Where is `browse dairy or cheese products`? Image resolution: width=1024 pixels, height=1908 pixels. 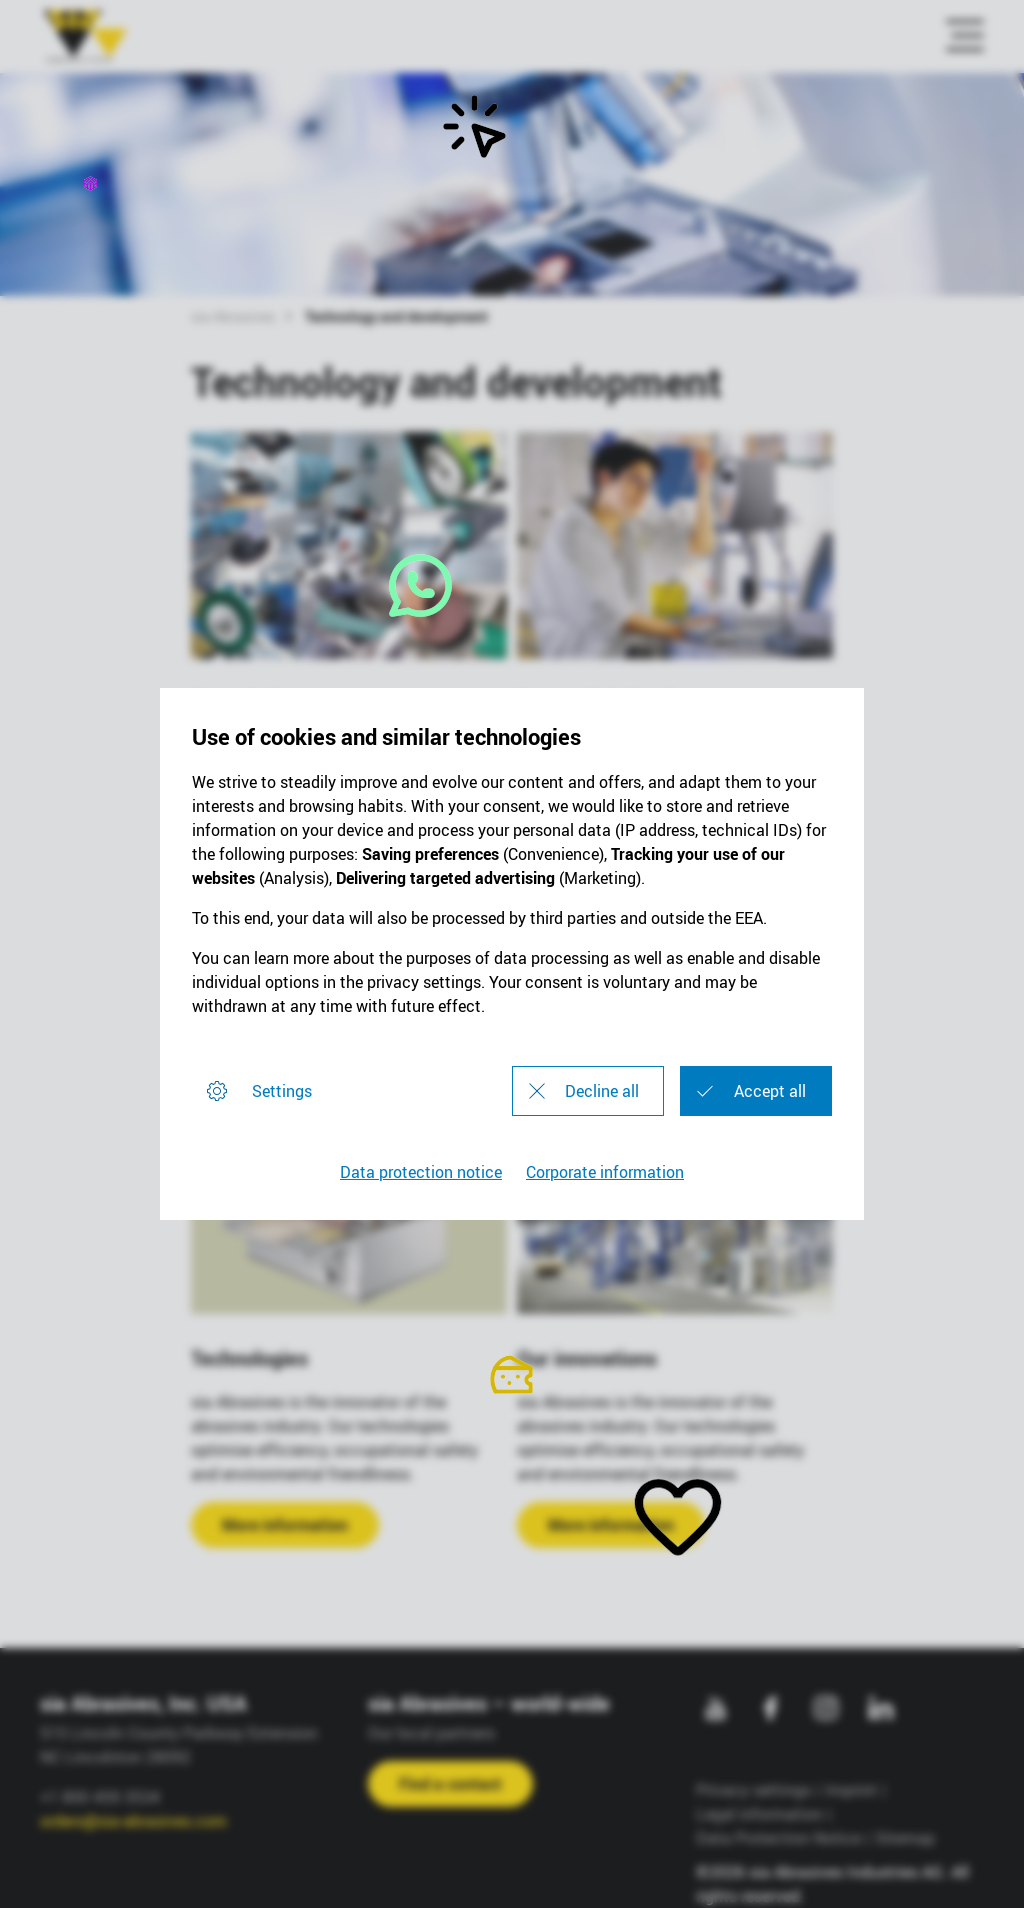
browse dairy or cheese products is located at coordinates (511, 1374).